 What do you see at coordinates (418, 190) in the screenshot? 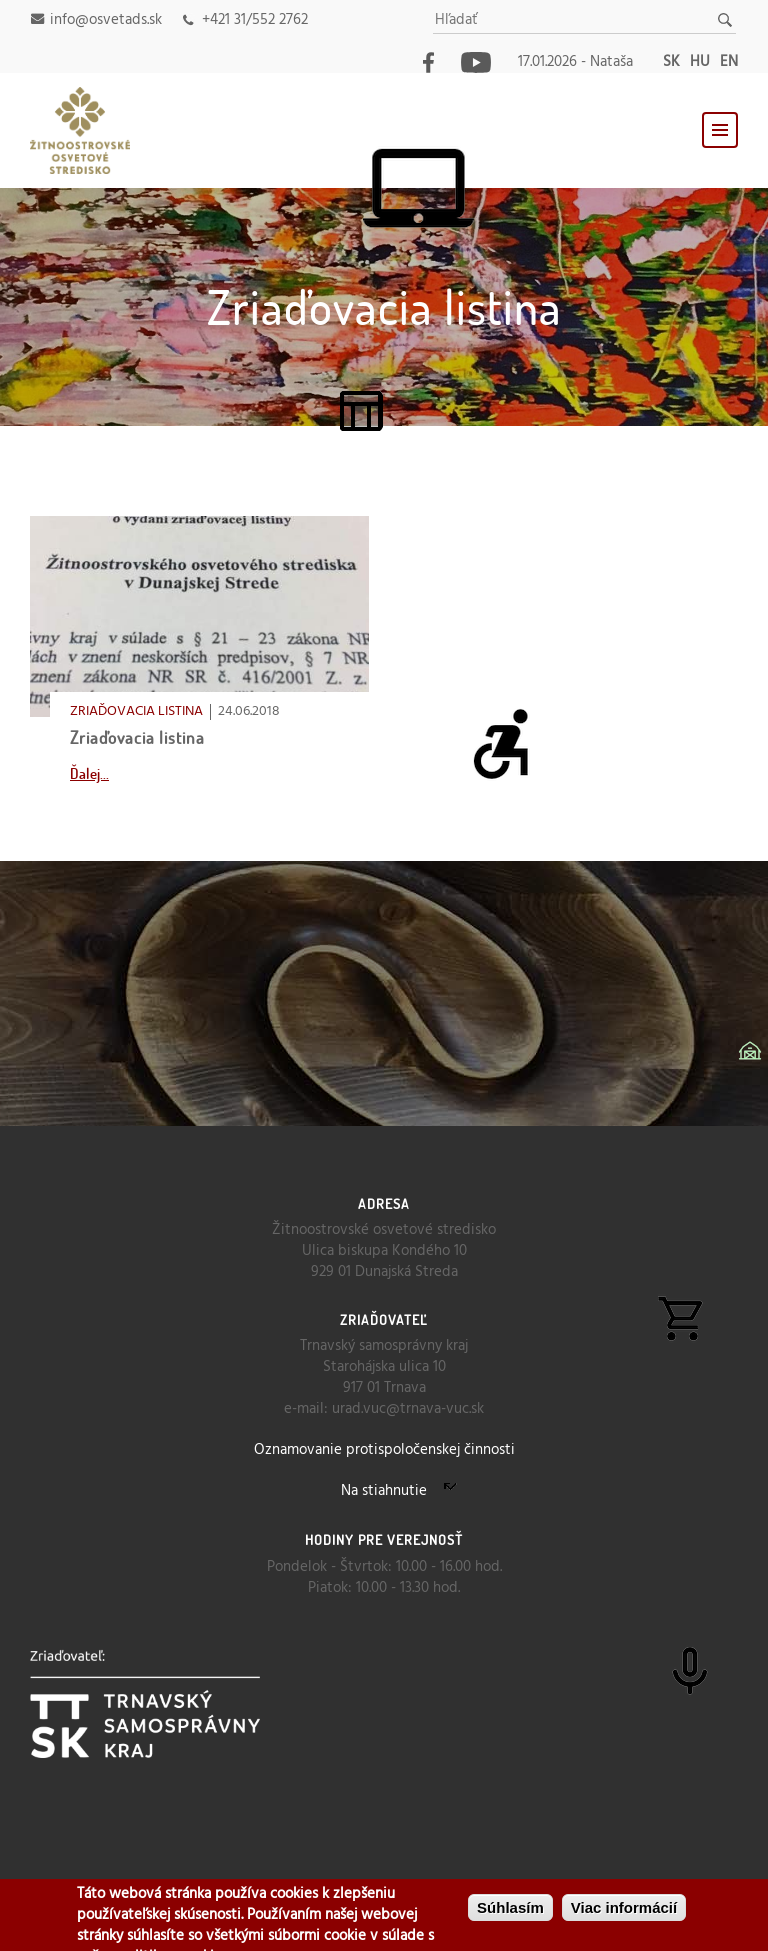
I see `access mac or laptop-specific settings` at bounding box center [418, 190].